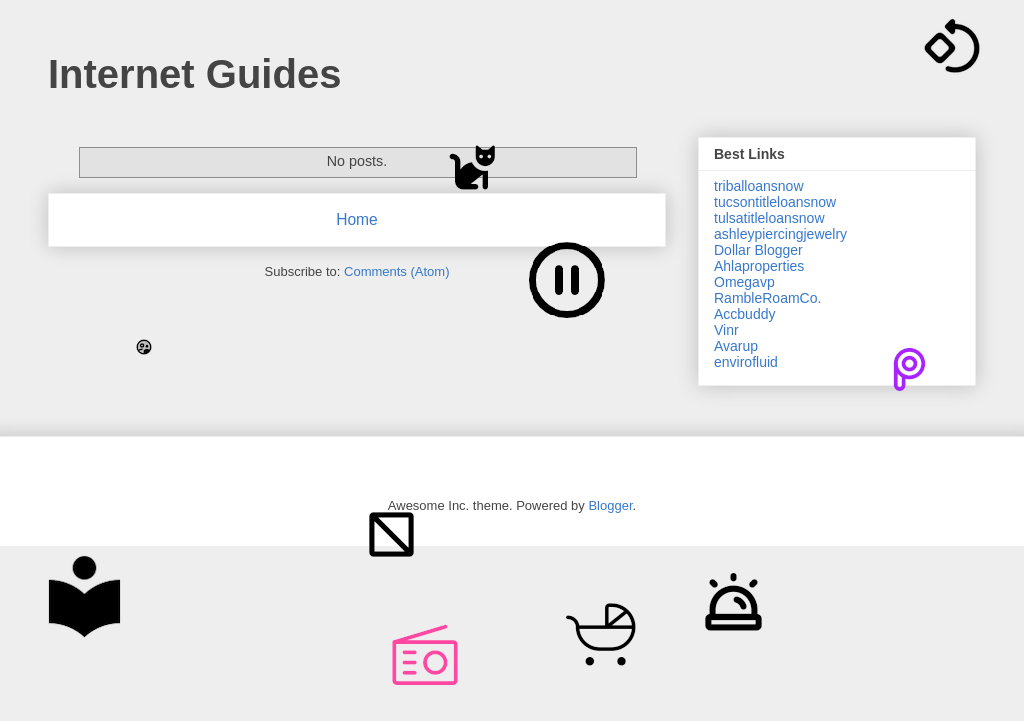 This screenshot has height=721, width=1024. What do you see at coordinates (144, 347) in the screenshot?
I see `view supervised or child accounts` at bounding box center [144, 347].